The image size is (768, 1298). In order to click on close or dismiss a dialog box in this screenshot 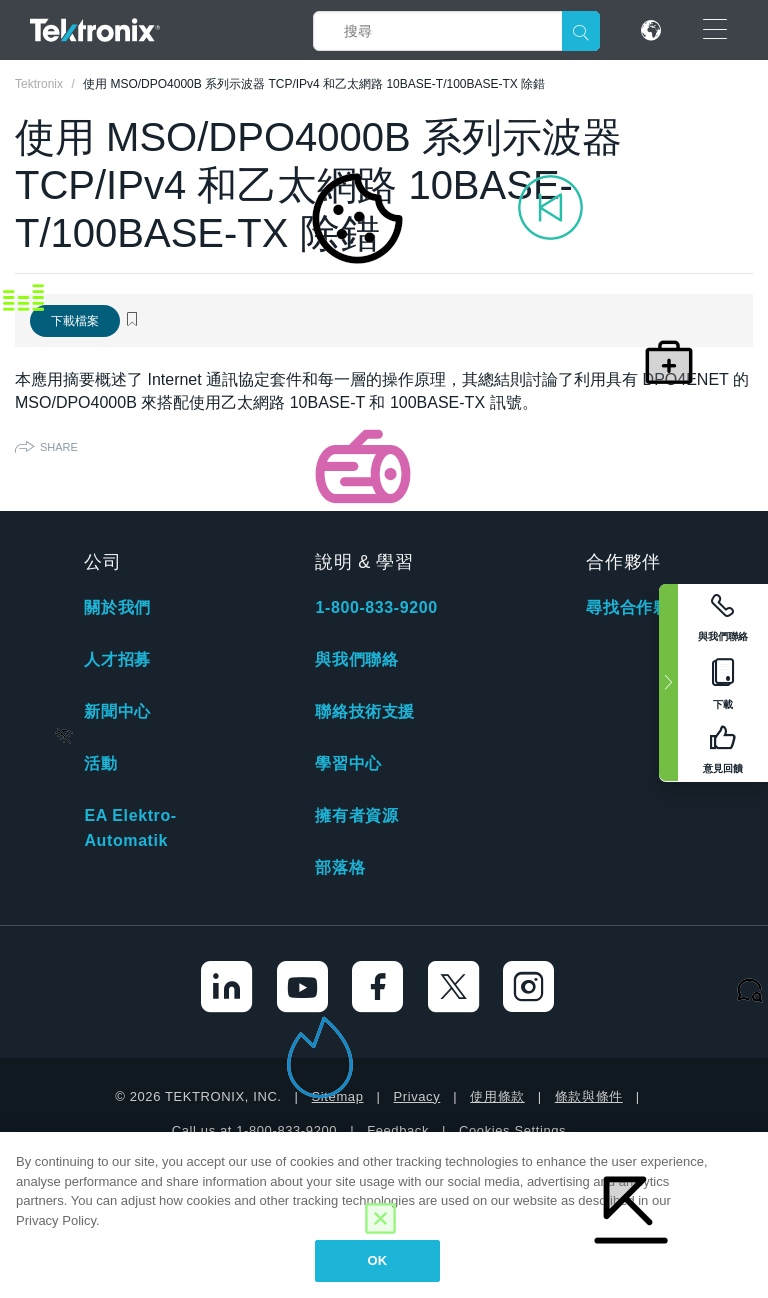, I will do `click(380, 1218)`.